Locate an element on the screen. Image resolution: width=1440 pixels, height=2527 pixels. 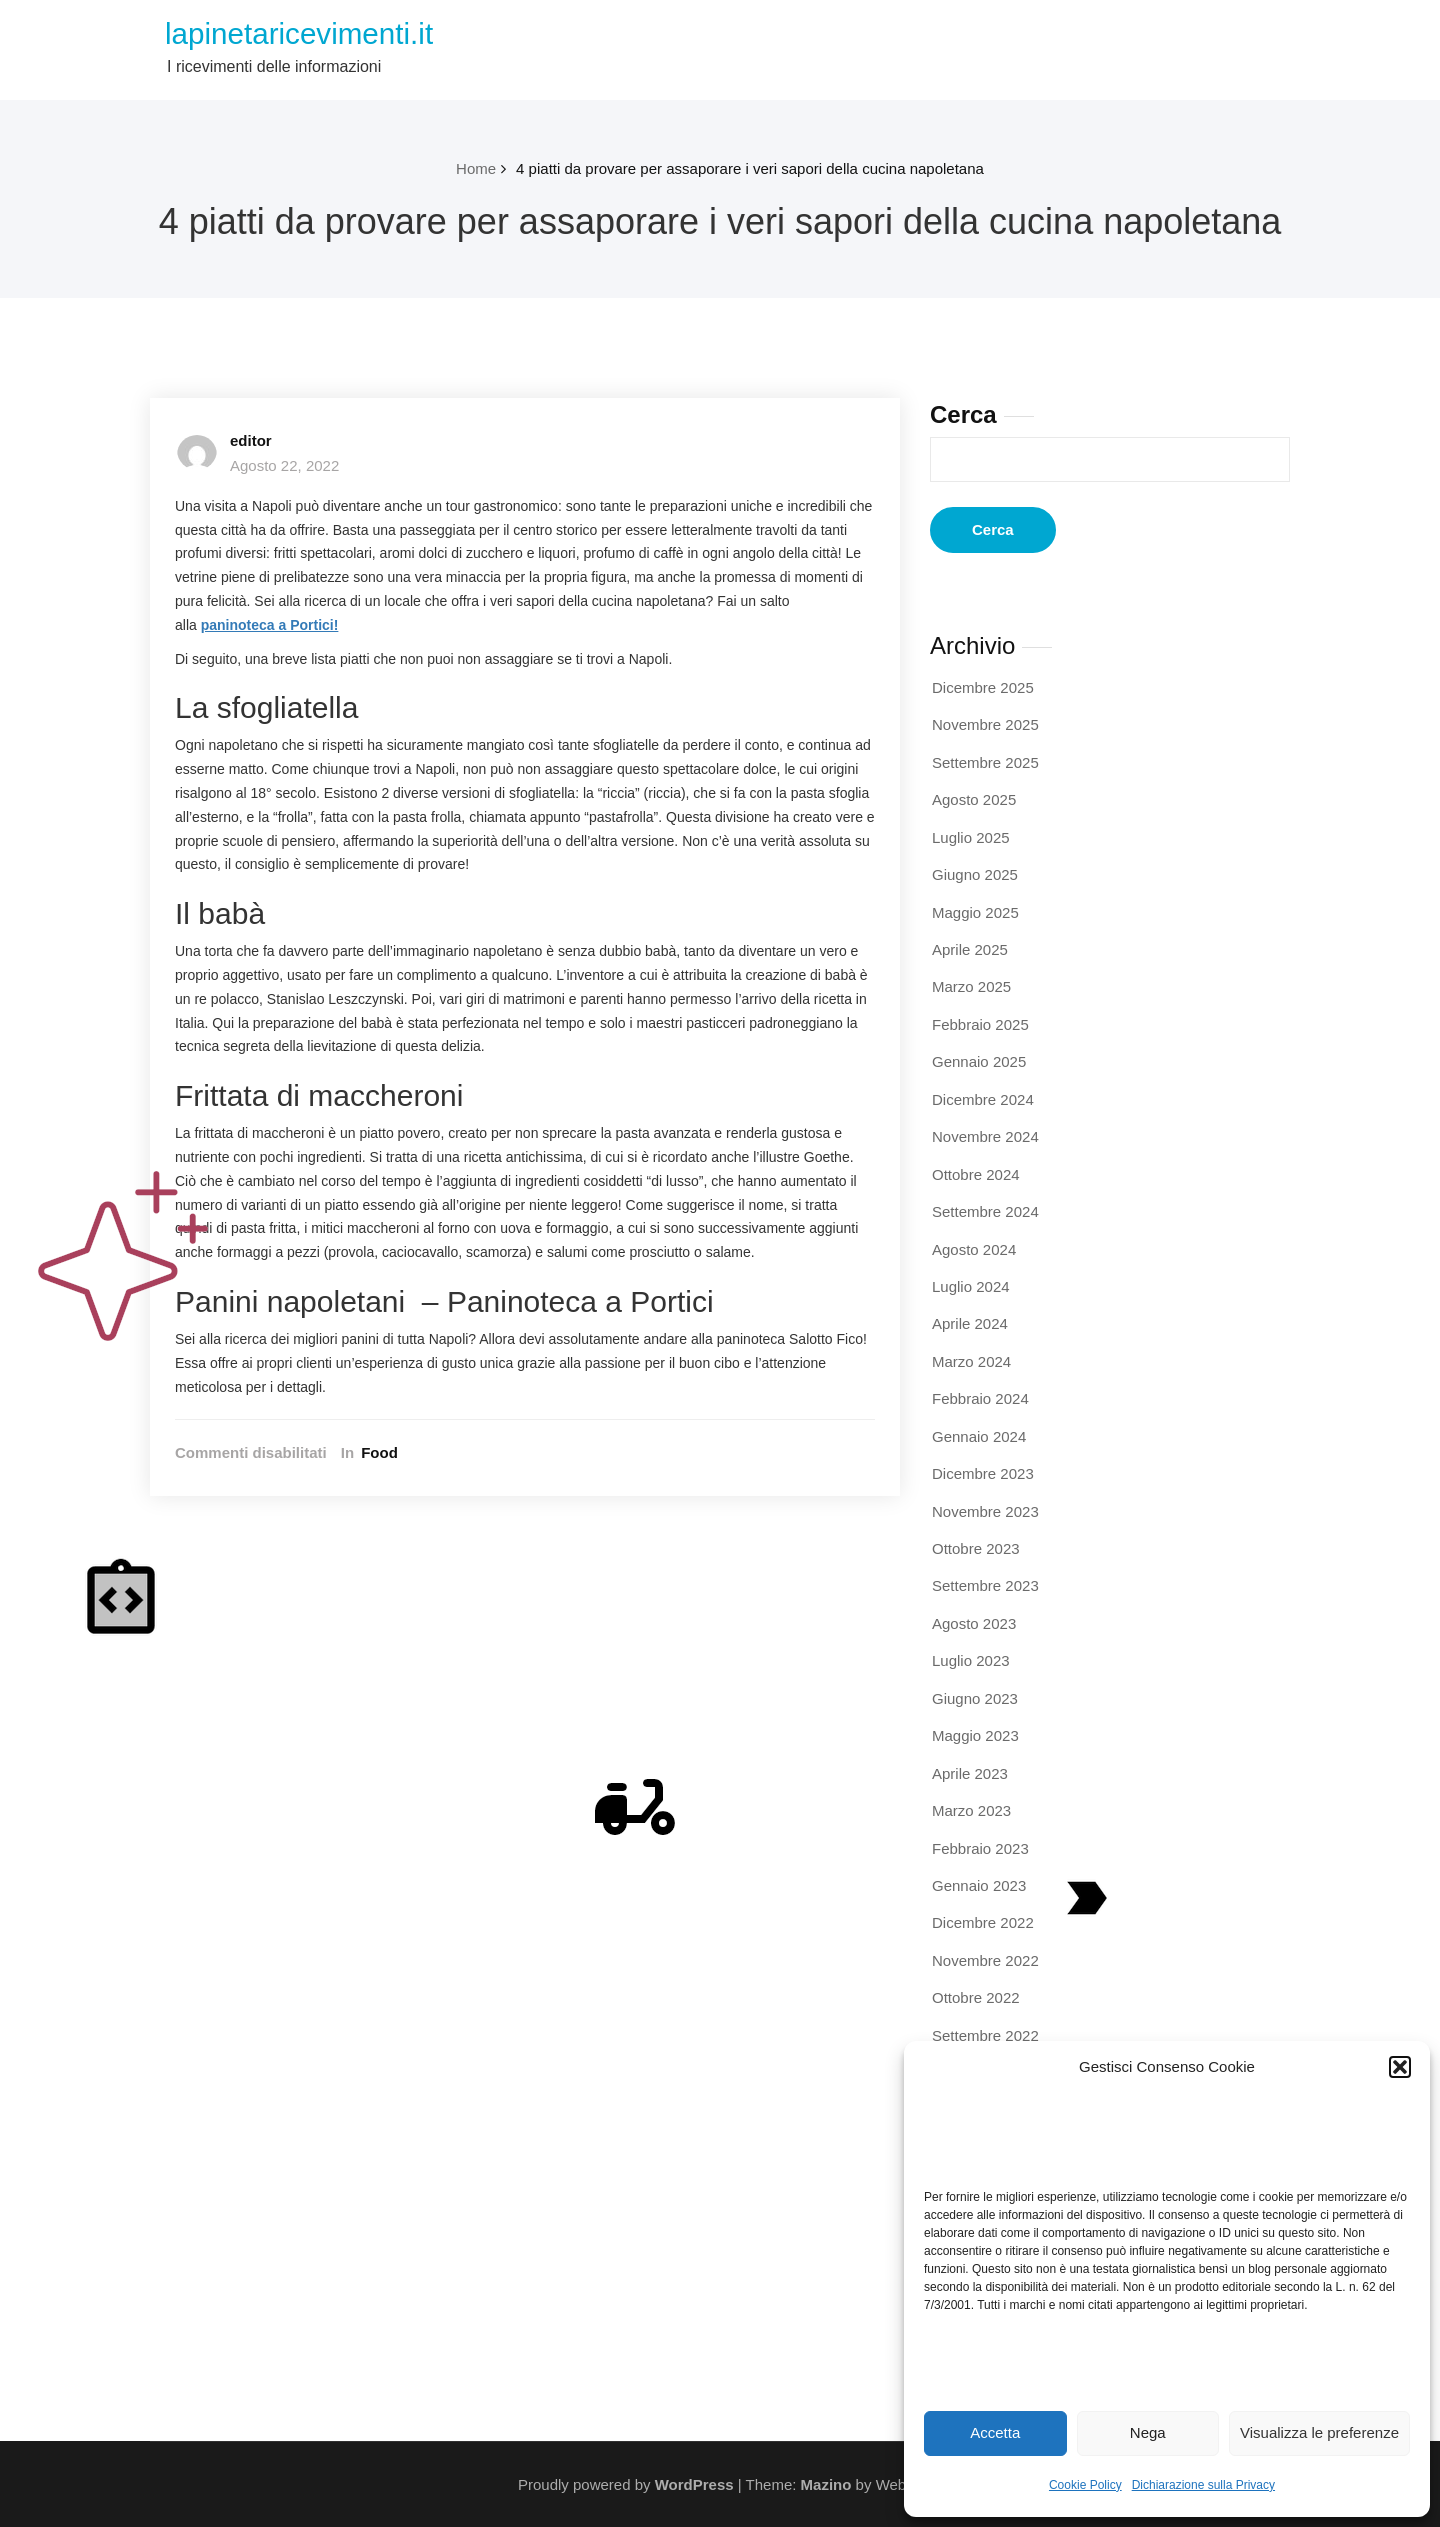
view integration instructions or code snippets is located at coordinates (121, 1600).